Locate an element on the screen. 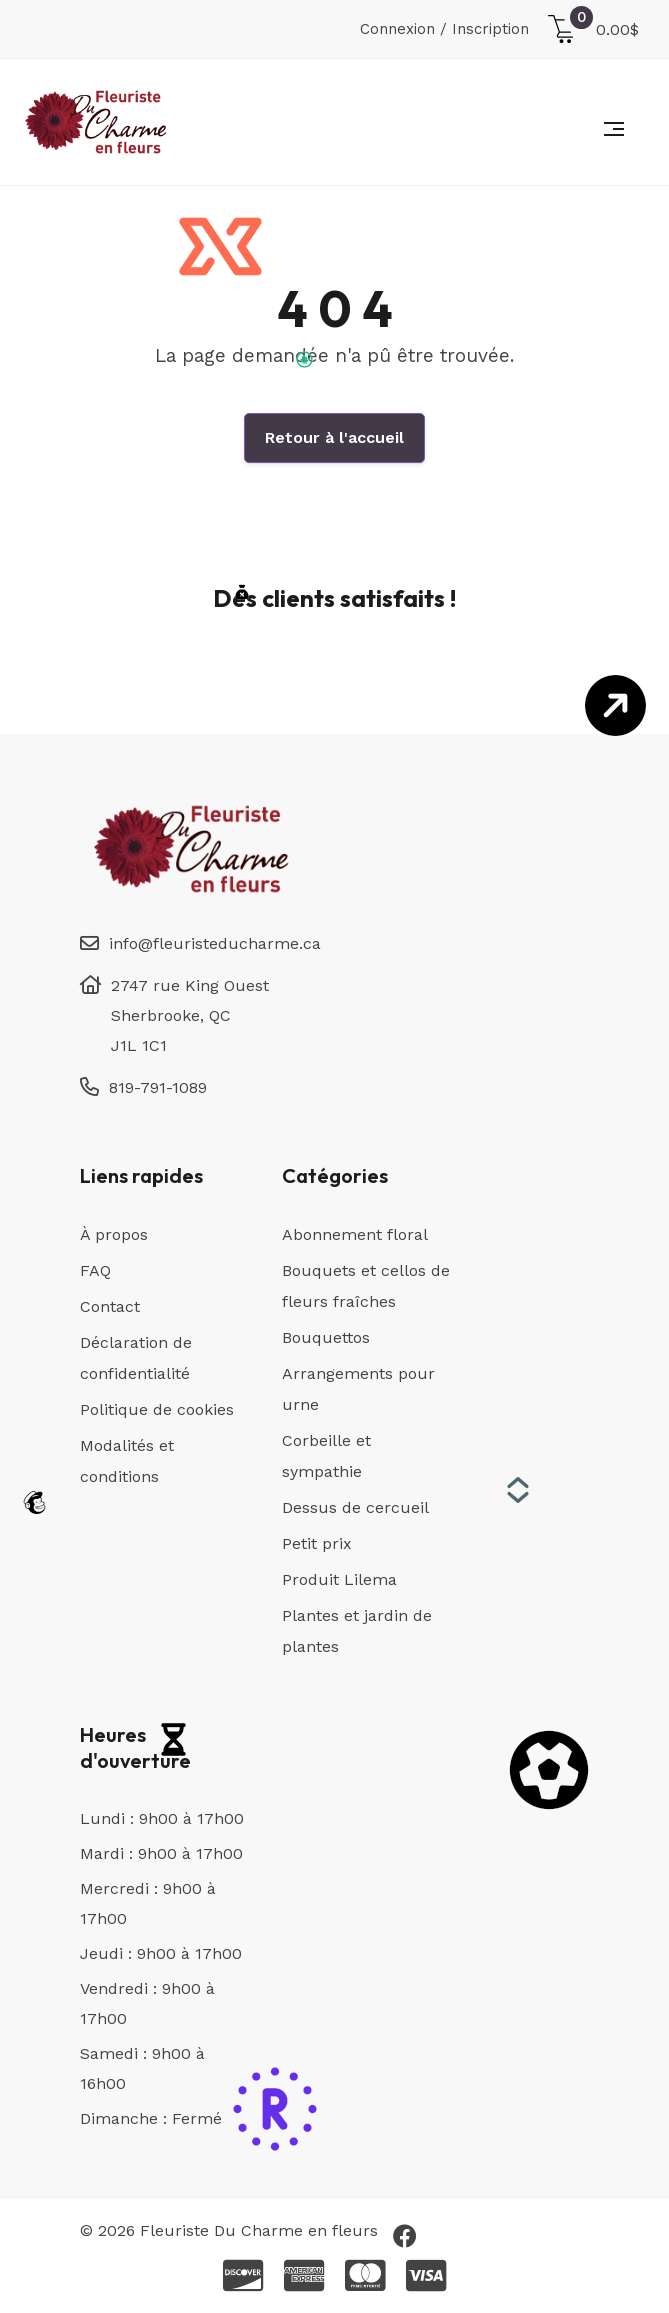 The height and width of the screenshot is (2313, 669). indicates a process is in progress or loading is located at coordinates (173, 1739).